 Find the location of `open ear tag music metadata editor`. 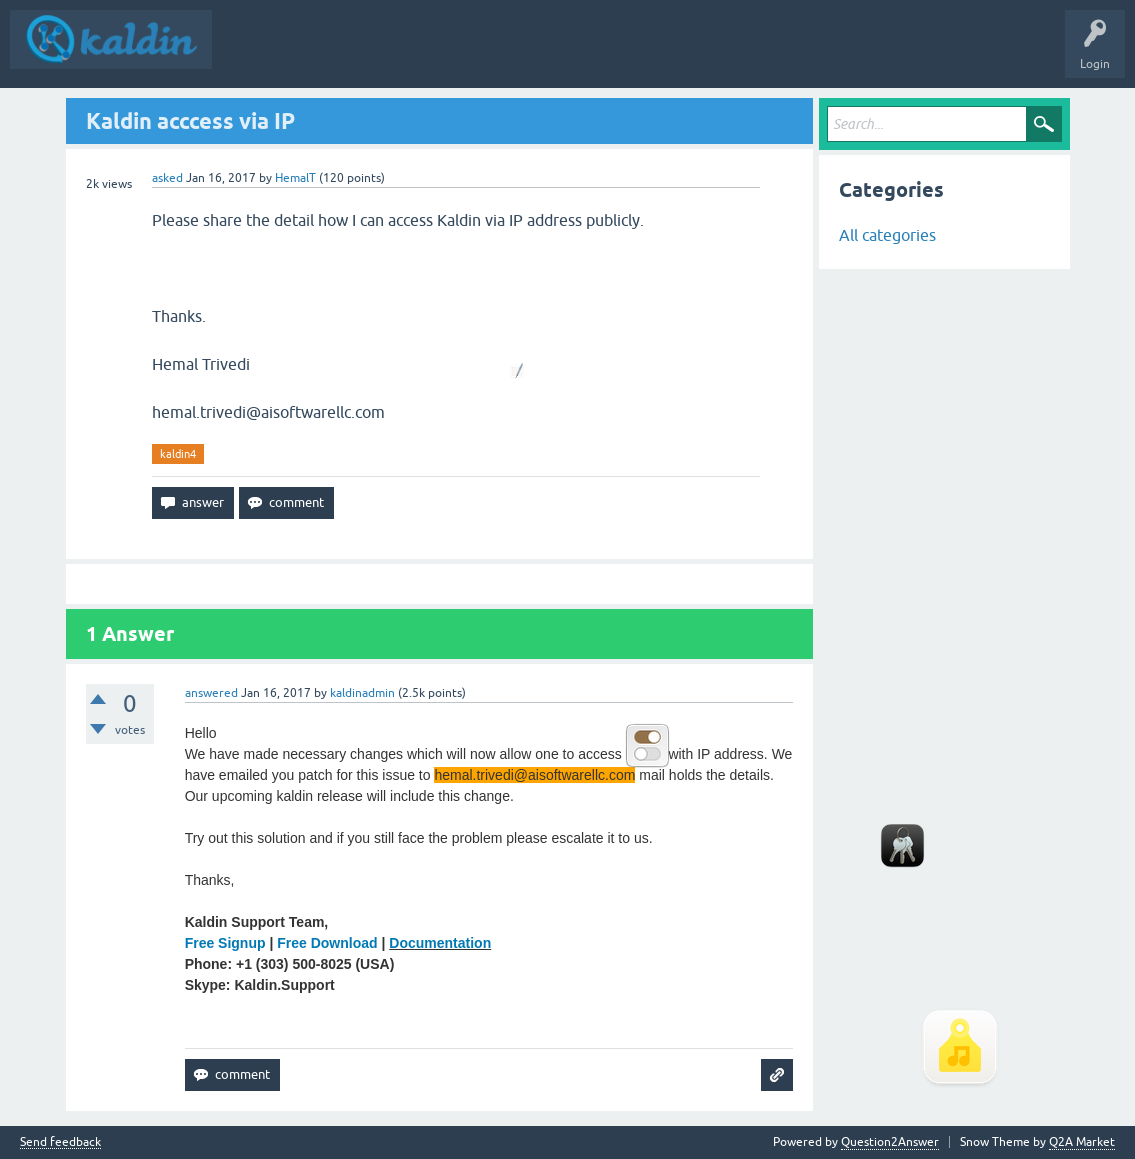

open ear tag music metadata editor is located at coordinates (960, 1047).